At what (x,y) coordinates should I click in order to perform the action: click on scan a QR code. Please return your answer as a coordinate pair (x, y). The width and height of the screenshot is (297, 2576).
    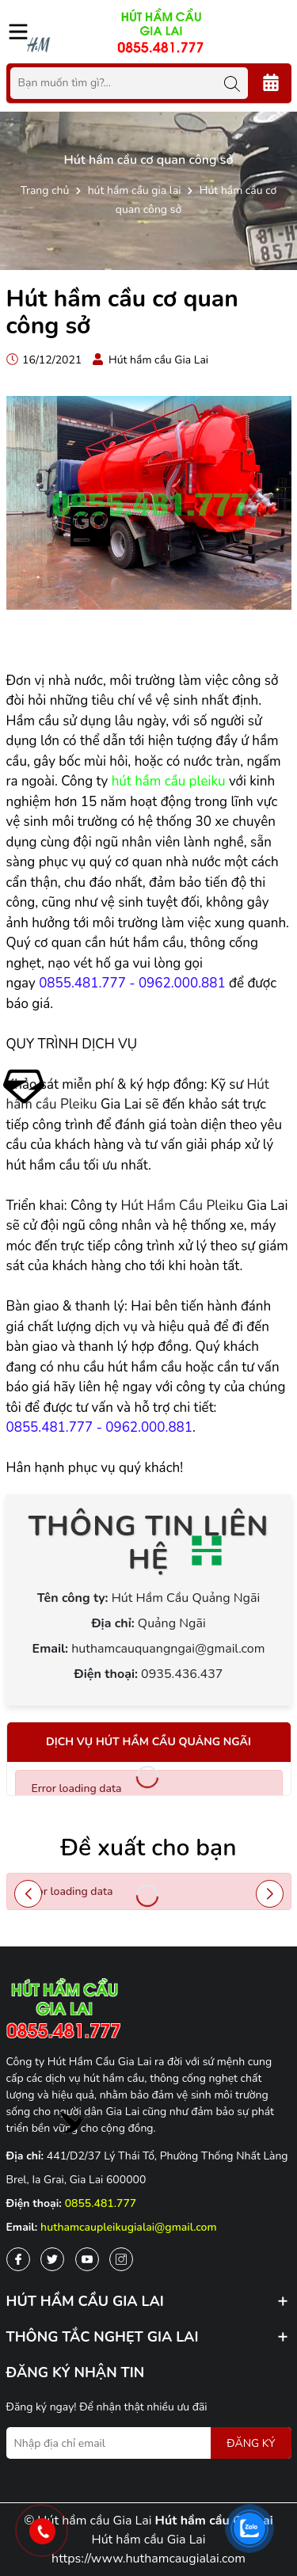
    Looking at the image, I should click on (207, 1551).